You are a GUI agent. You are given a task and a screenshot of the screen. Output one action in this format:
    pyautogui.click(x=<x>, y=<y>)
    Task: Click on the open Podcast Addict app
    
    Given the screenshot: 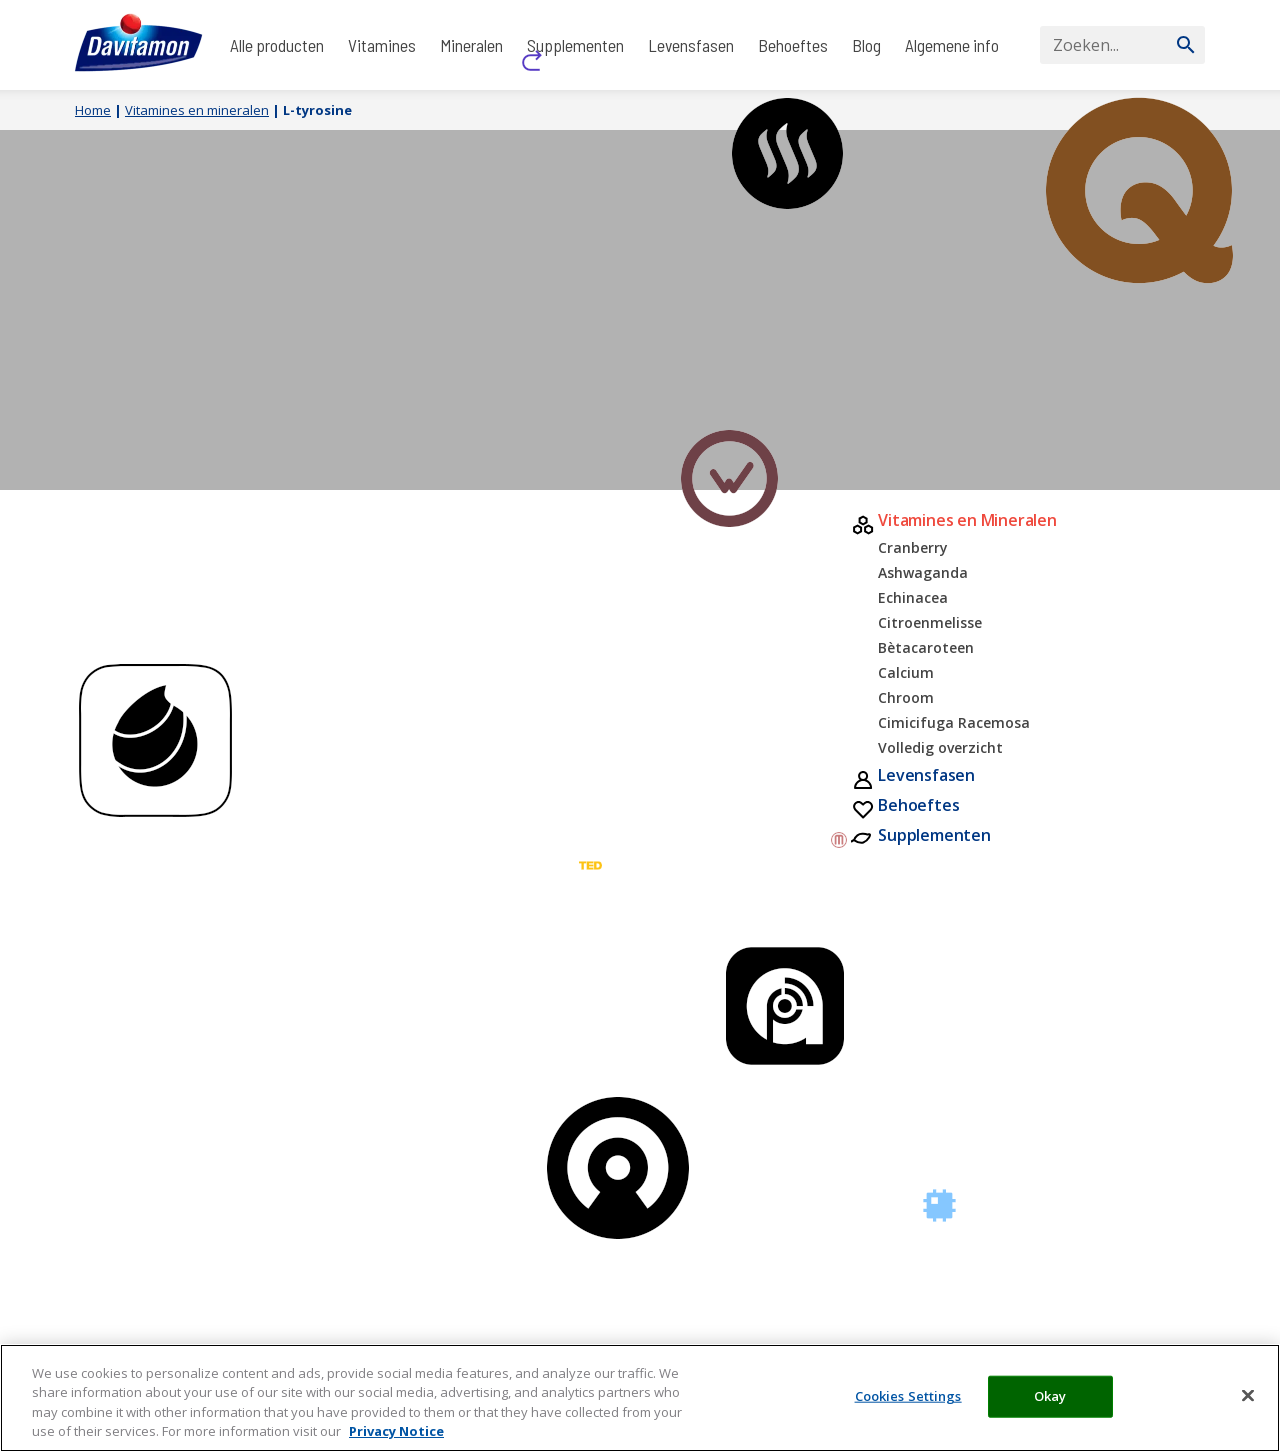 What is the action you would take?
    pyautogui.click(x=785, y=1006)
    